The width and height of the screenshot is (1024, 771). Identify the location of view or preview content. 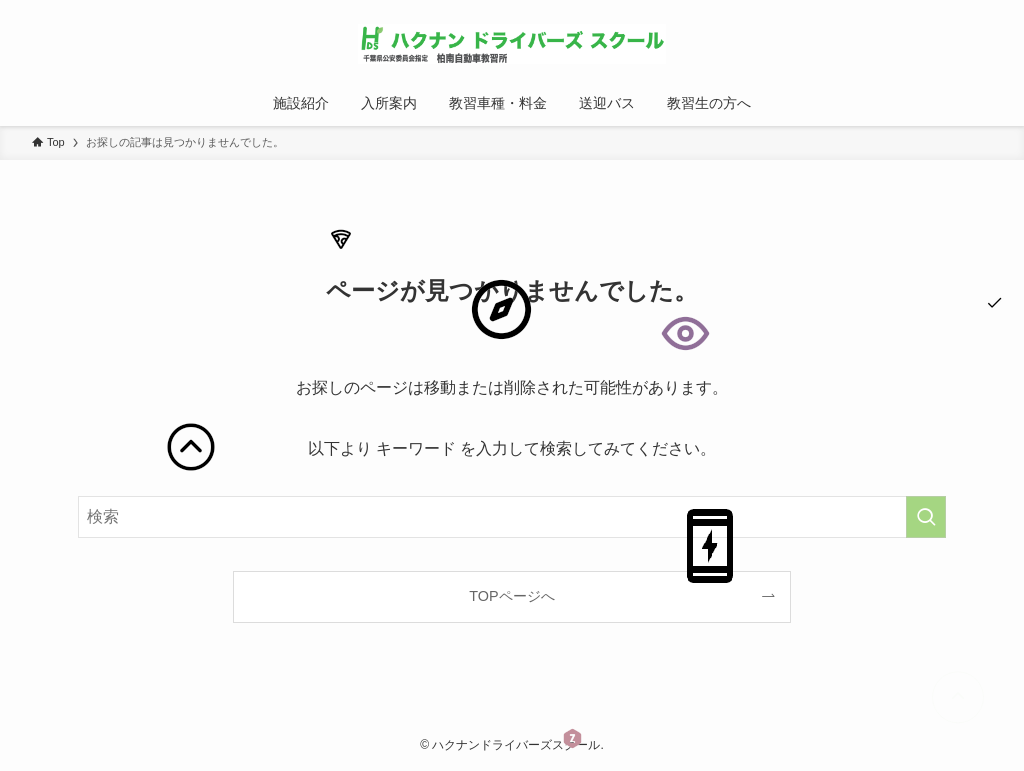
(685, 333).